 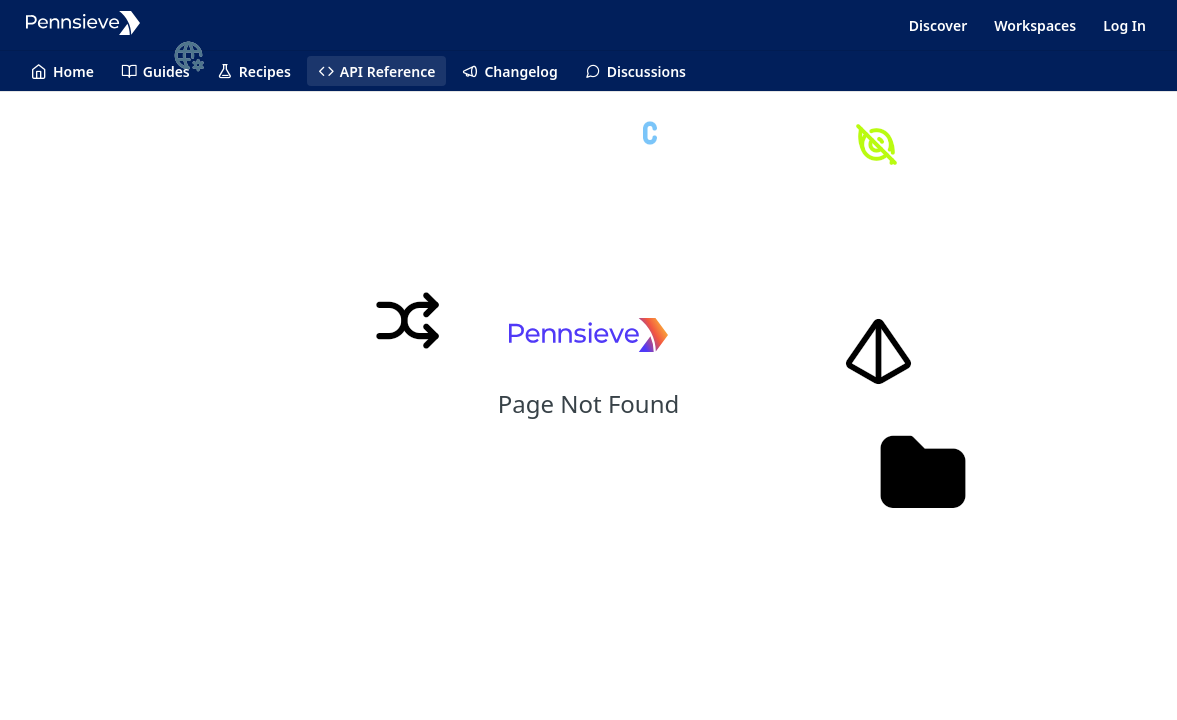 I want to click on open file folder, so click(x=923, y=474).